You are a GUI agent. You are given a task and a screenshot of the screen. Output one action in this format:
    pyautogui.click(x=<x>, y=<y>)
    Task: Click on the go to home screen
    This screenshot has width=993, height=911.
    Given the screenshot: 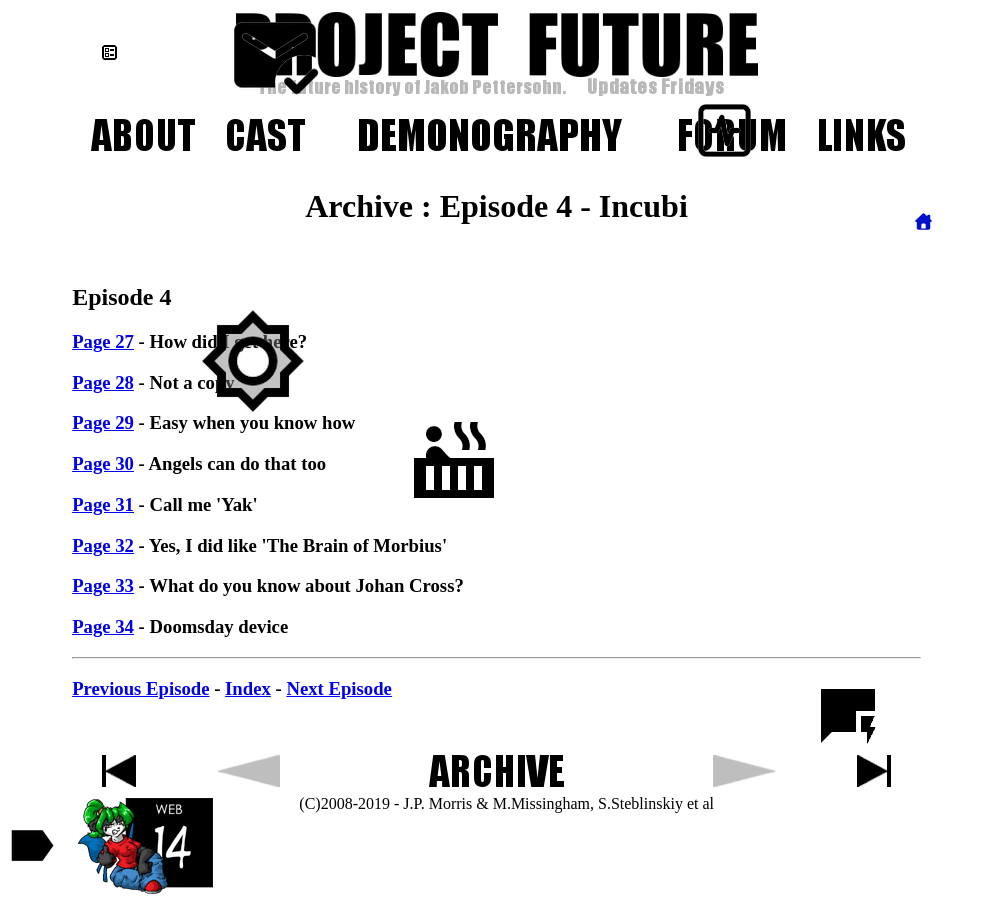 What is the action you would take?
    pyautogui.click(x=923, y=221)
    